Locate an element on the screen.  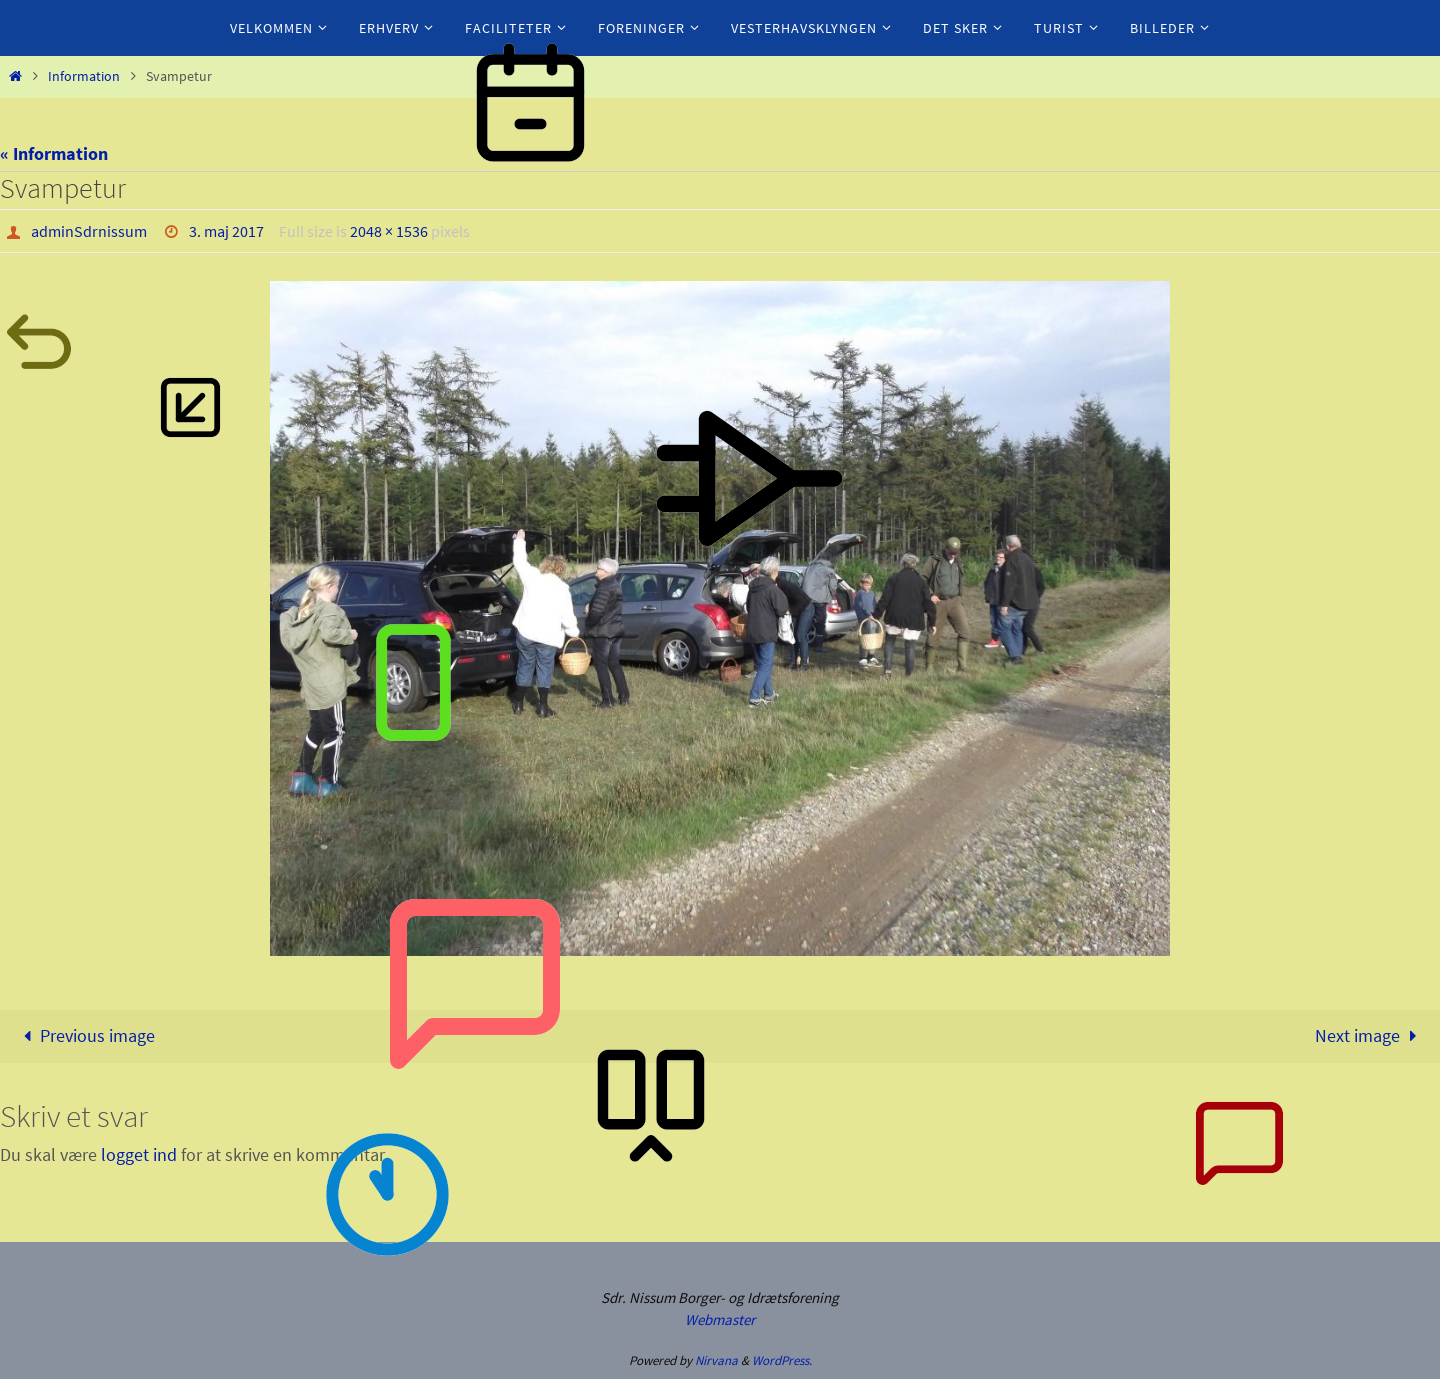
logic buffer gate symbol in circuit design is located at coordinates (749, 478).